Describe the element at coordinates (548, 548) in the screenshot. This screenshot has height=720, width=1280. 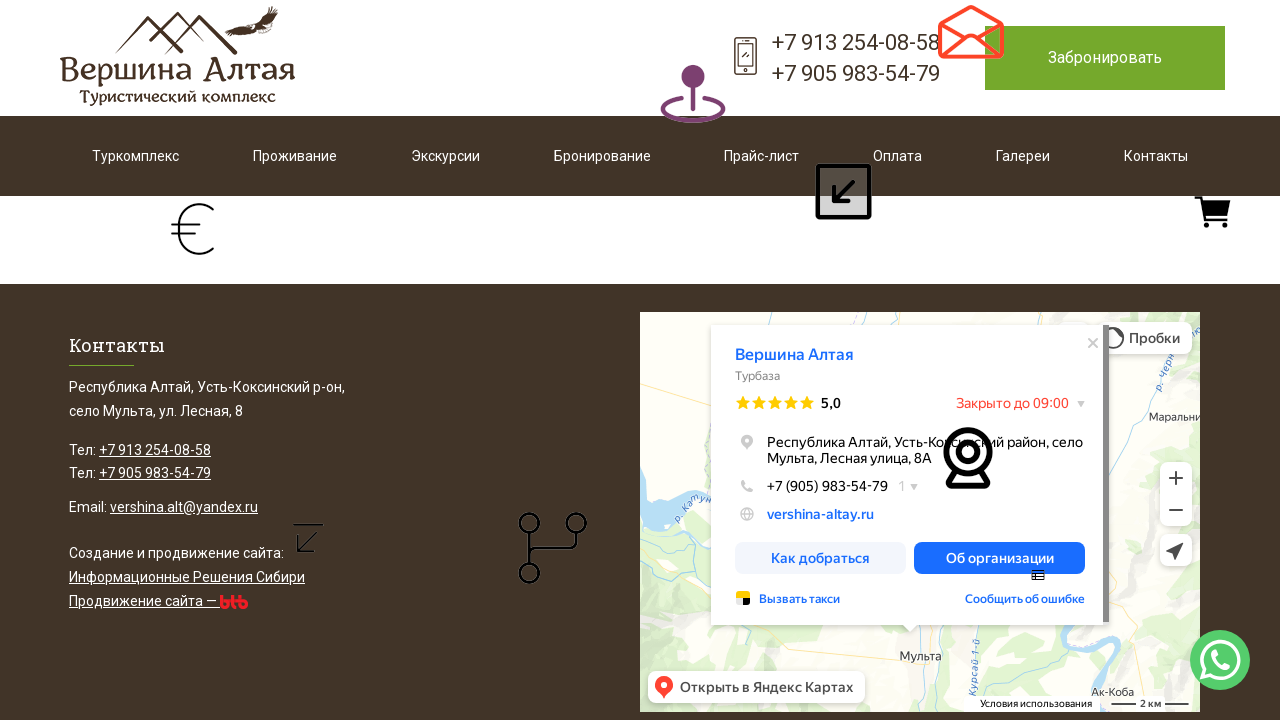
I see `view repository branches` at that location.